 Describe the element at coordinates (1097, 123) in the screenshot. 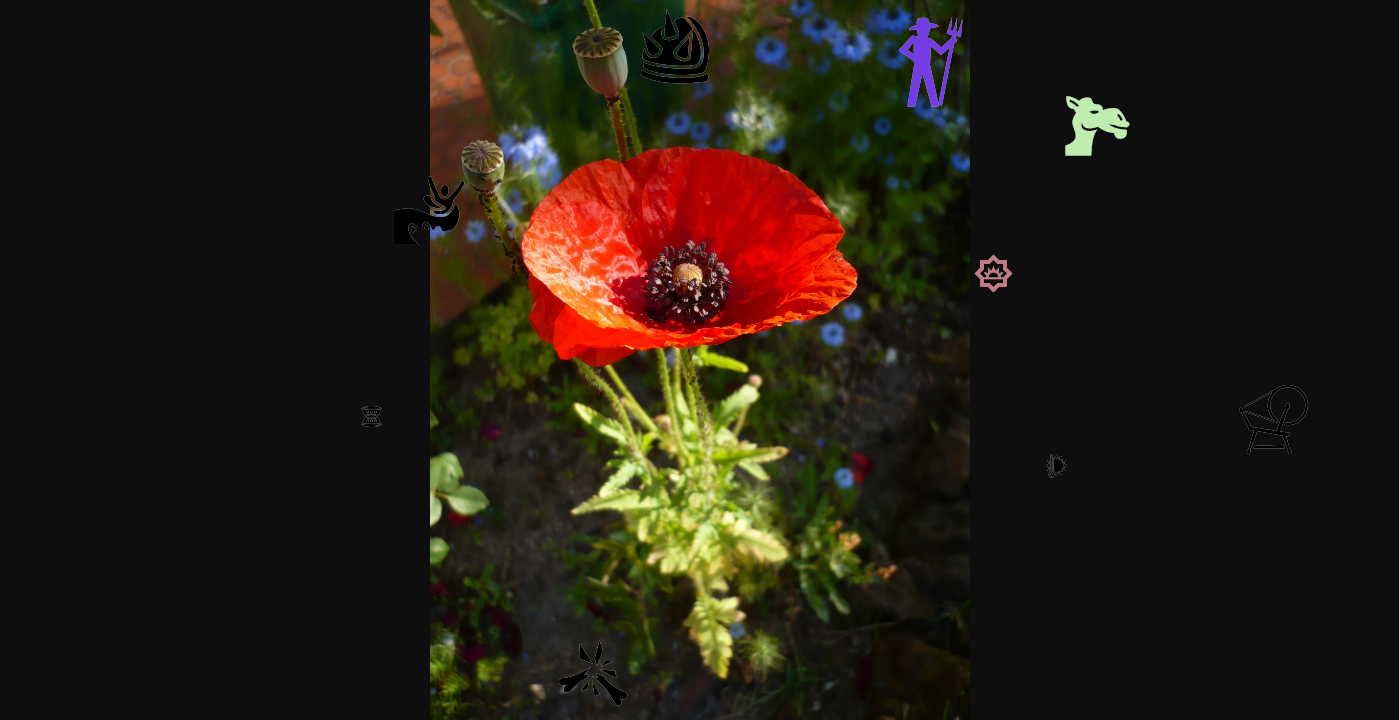

I see `camel-related game content or desert theme` at that location.